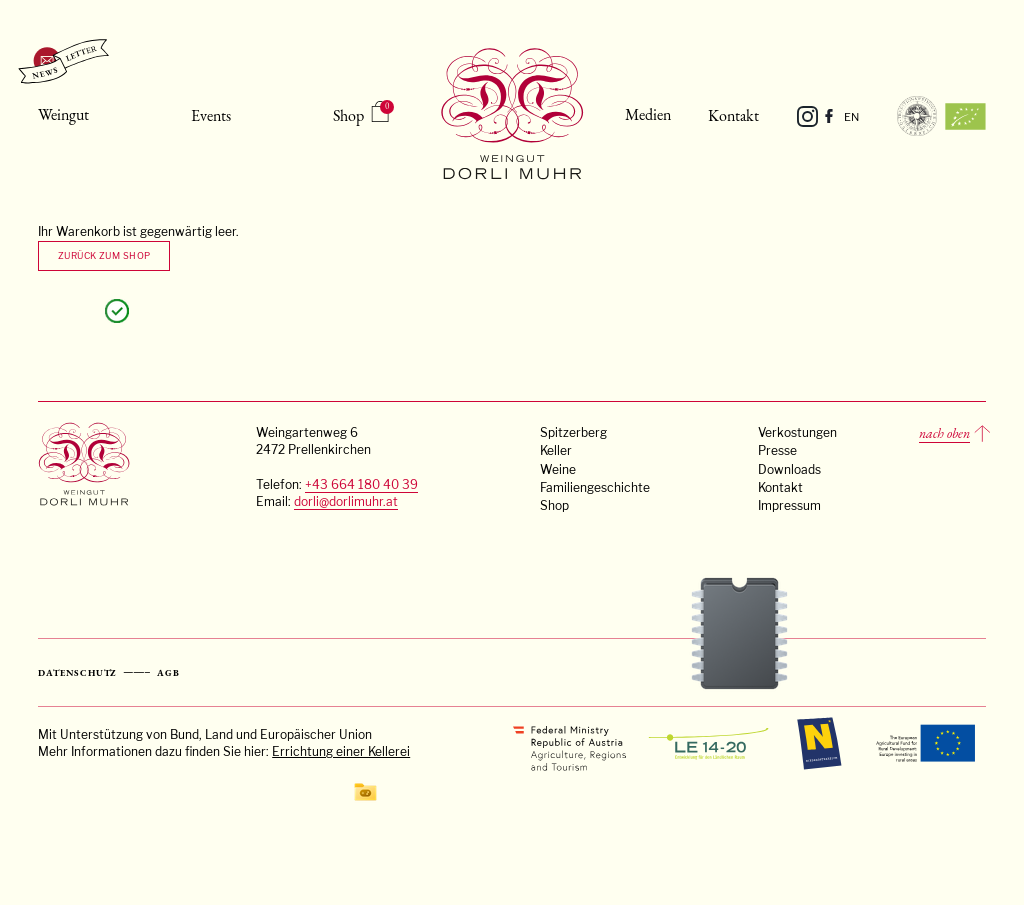 This screenshot has height=905, width=1024. I want to click on file successfully synced to OneDrive, so click(117, 311).